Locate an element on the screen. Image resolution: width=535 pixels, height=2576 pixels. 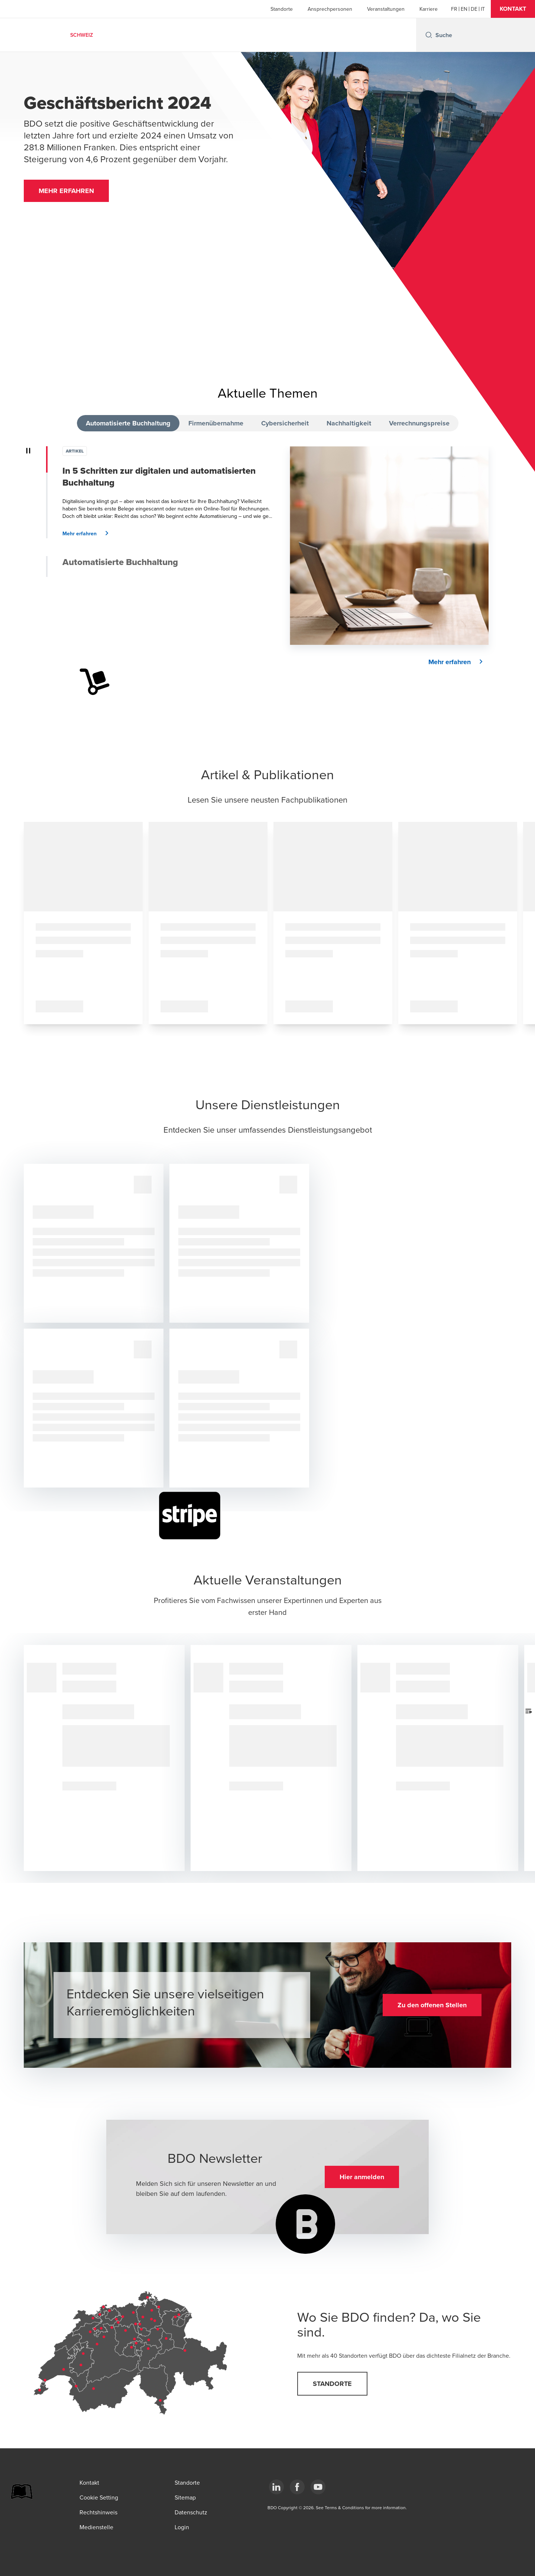
pay with Stripe is located at coordinates (189, 1515).